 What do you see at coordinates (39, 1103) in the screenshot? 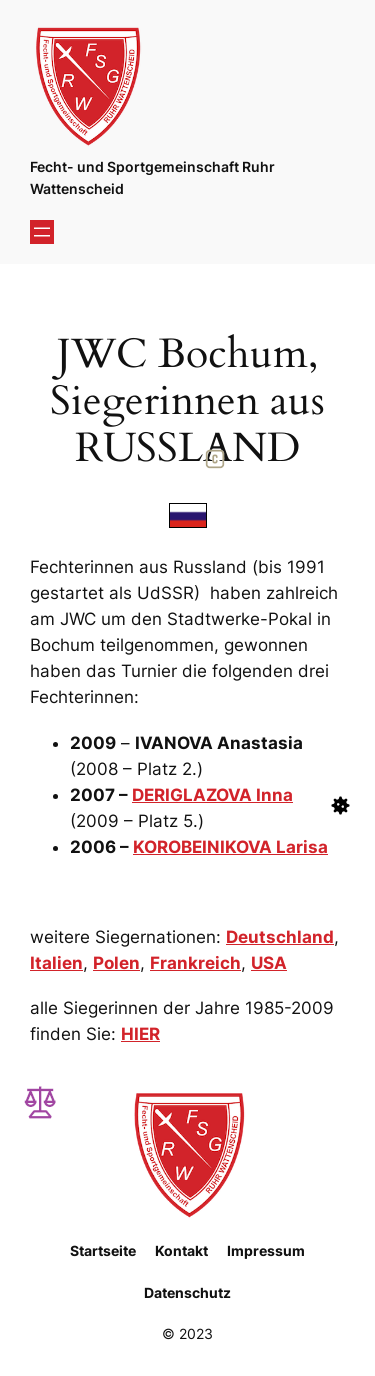
I see `view license or legal information` at bounding box center [39, 1103].